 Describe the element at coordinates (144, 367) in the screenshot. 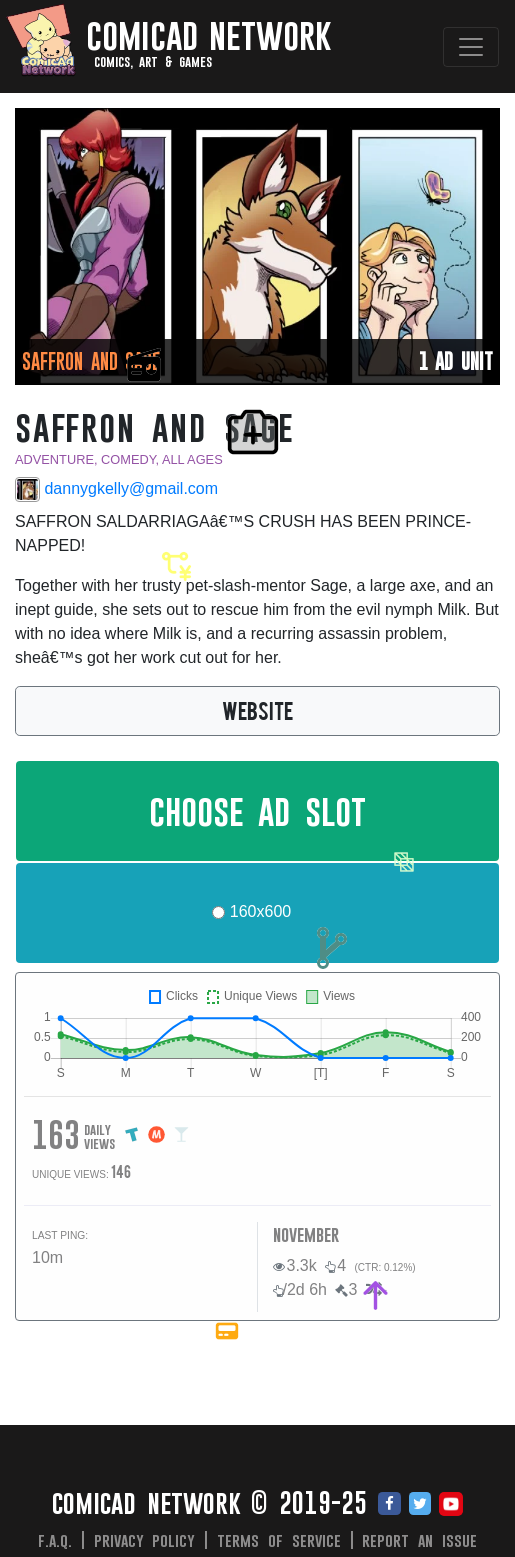

I see `access radio or audio streaming` at that location.